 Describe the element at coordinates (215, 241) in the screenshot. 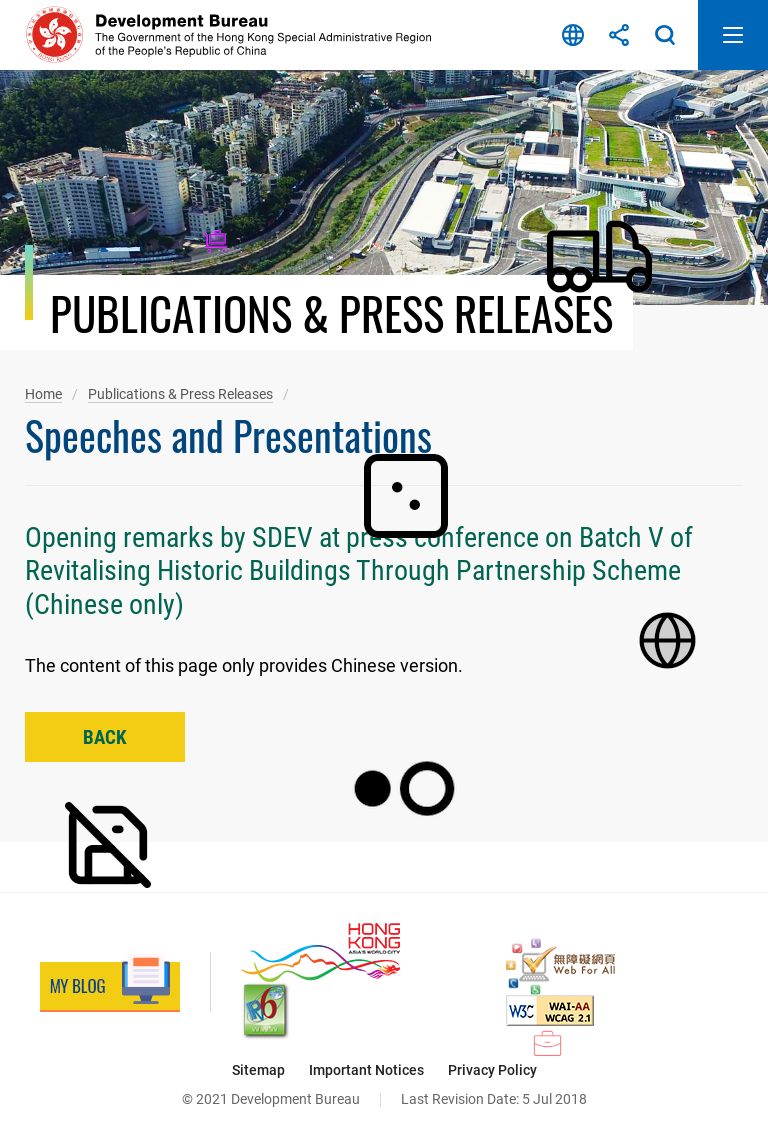

I see `view luggage or baggage information` at that location.